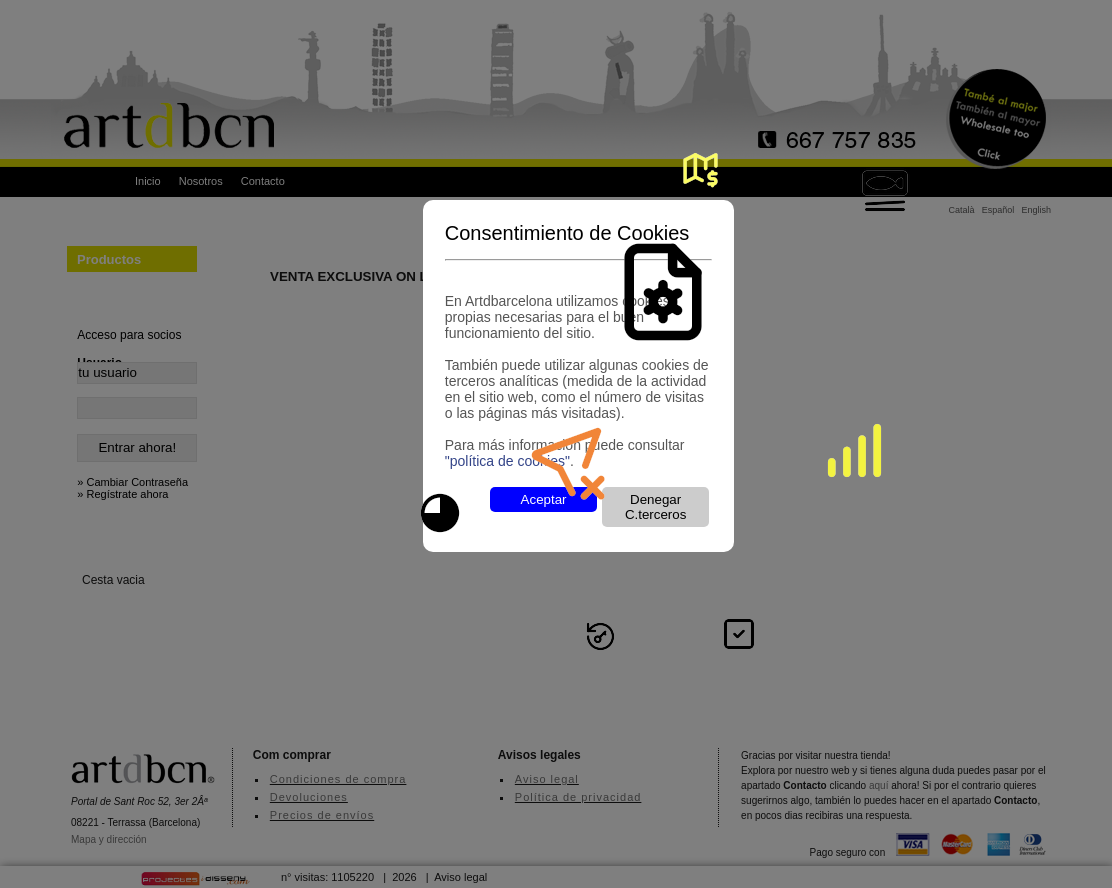 The image size is (1112, 888). What do you see at coordinates (600, 636) in the screenshot?
I see `rotate or reset encryption key` at bounding box center [600, 636].